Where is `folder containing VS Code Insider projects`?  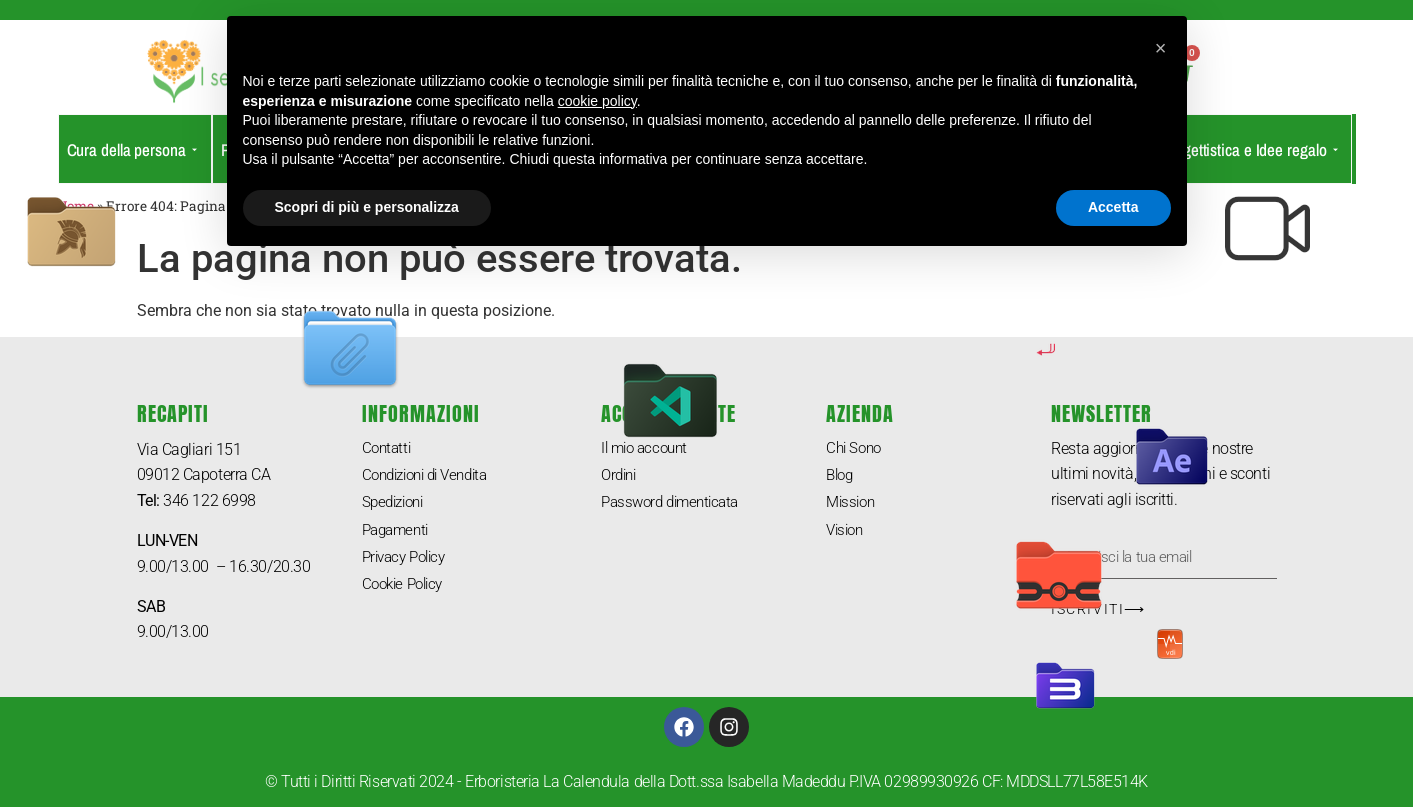
folder containing VS Code Insider projects is located at coordinates (670, 403).